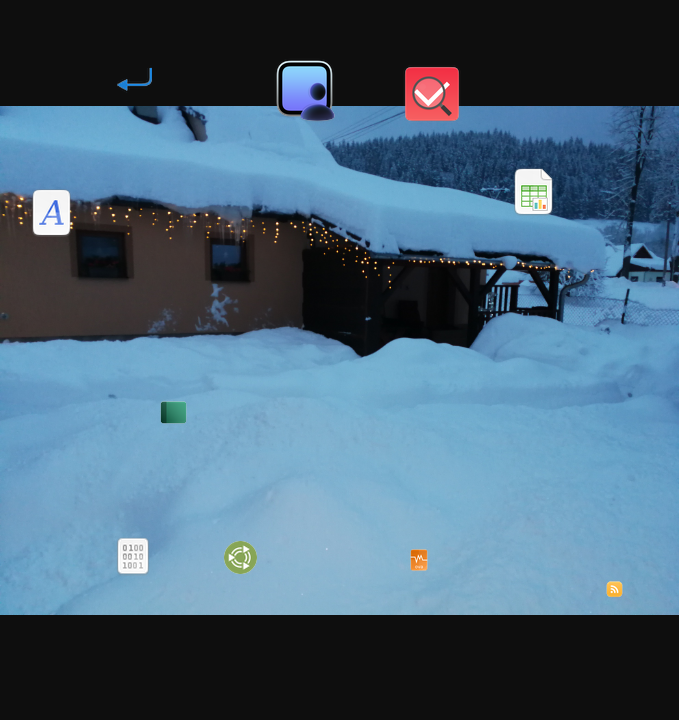 The width and height of the screenshot is (679, 720). Describe the element at coordinates (304, 88) in the screenshot. I see `start or join a screen sharing session` at that location.